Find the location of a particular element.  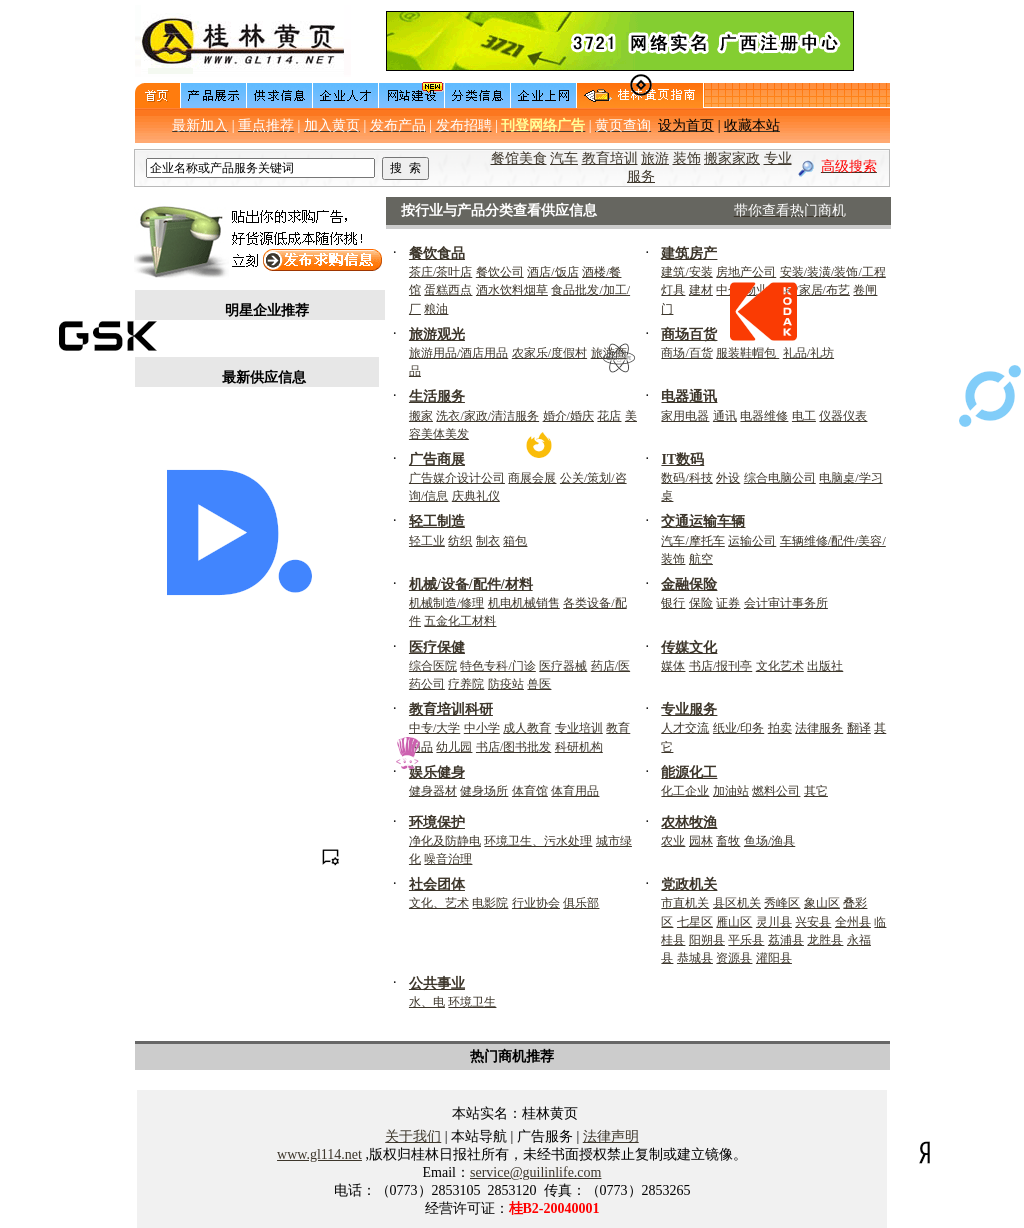

open DTube video platform is located at coordinates (239, 532).